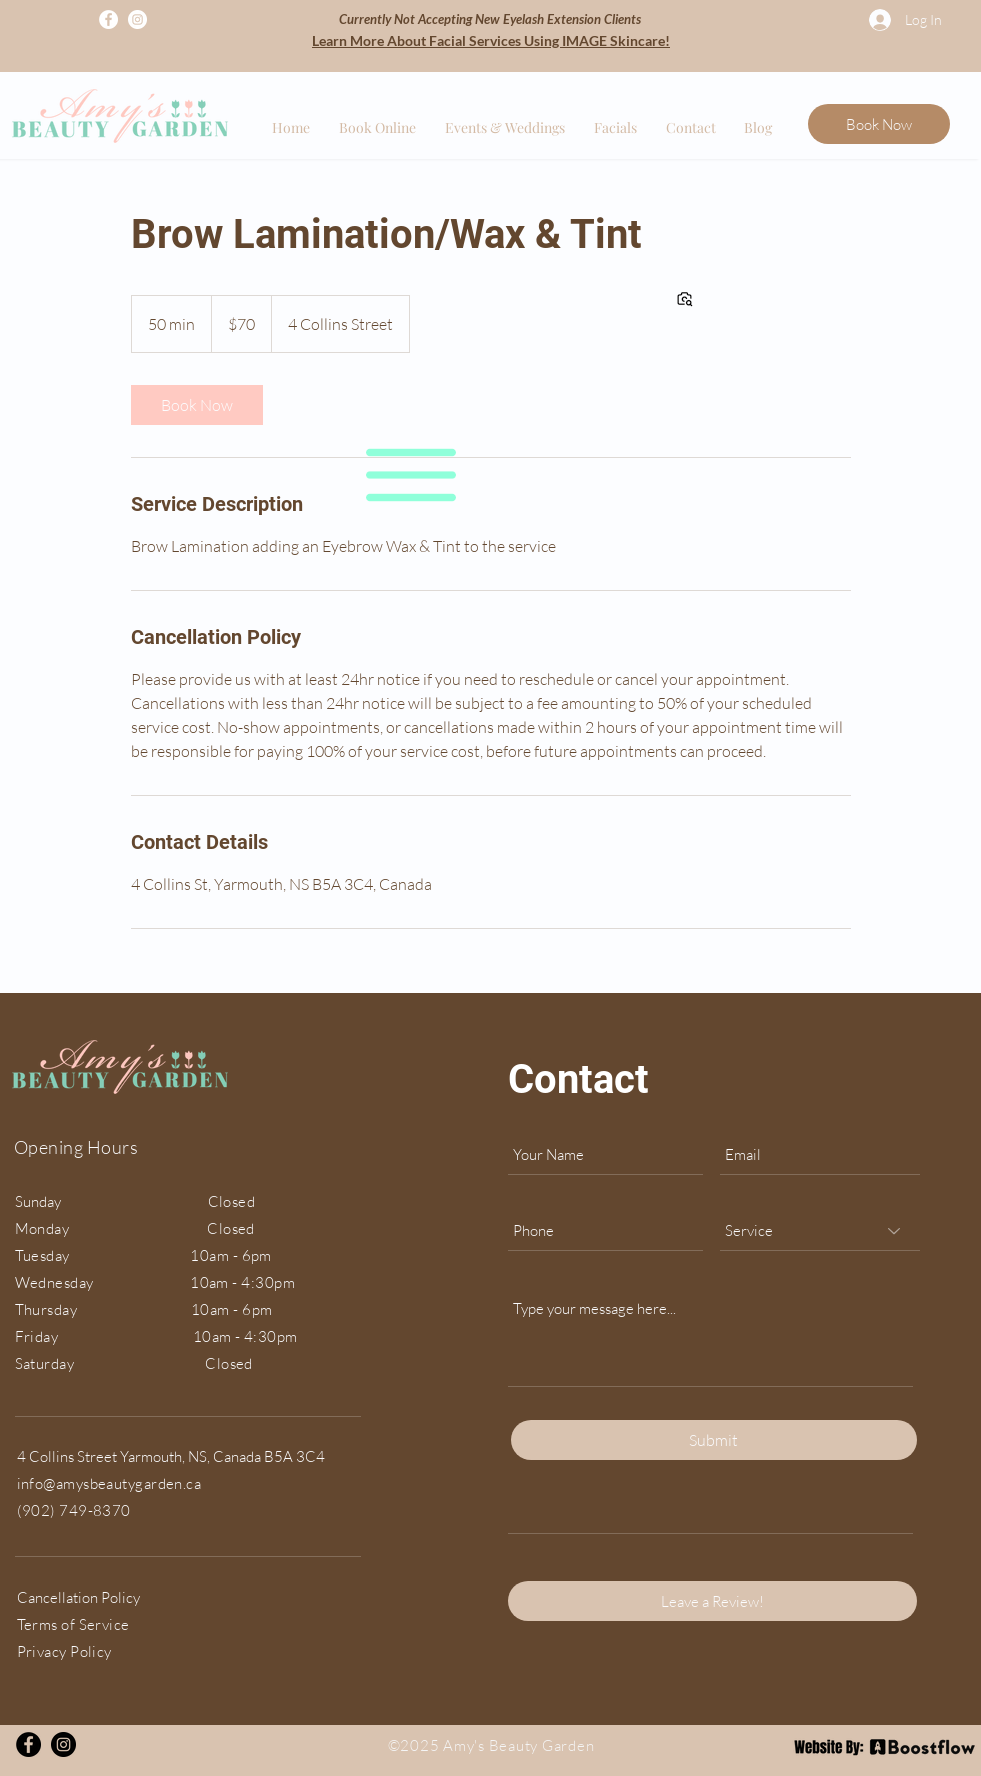 This screenshot has height=1776, width=981. What do you see at coordinates (684, 298) in the screenshot?
I see `search photos or images` at bounding box center [684, 298].